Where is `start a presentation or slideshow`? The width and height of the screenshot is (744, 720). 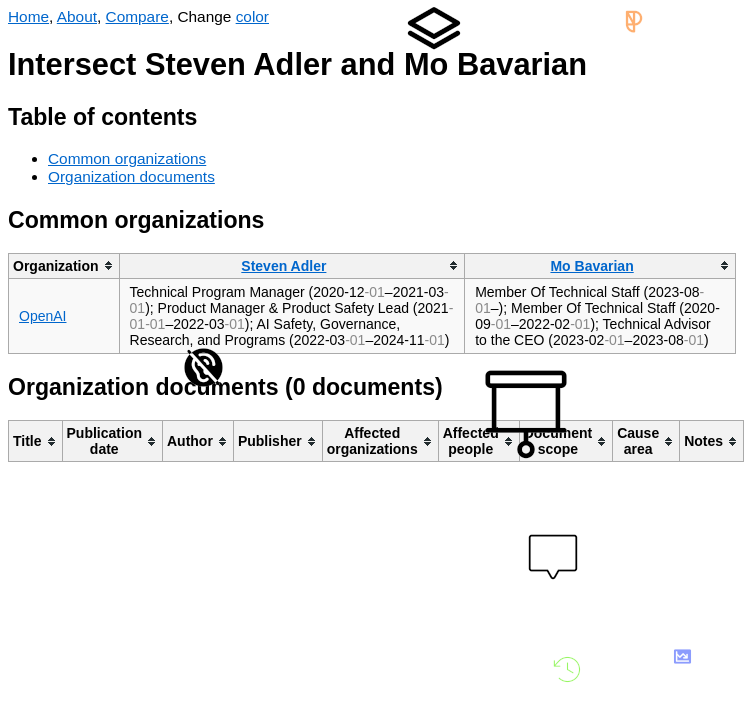
start a presentation or slideshow is located at coordinates (526, 408).